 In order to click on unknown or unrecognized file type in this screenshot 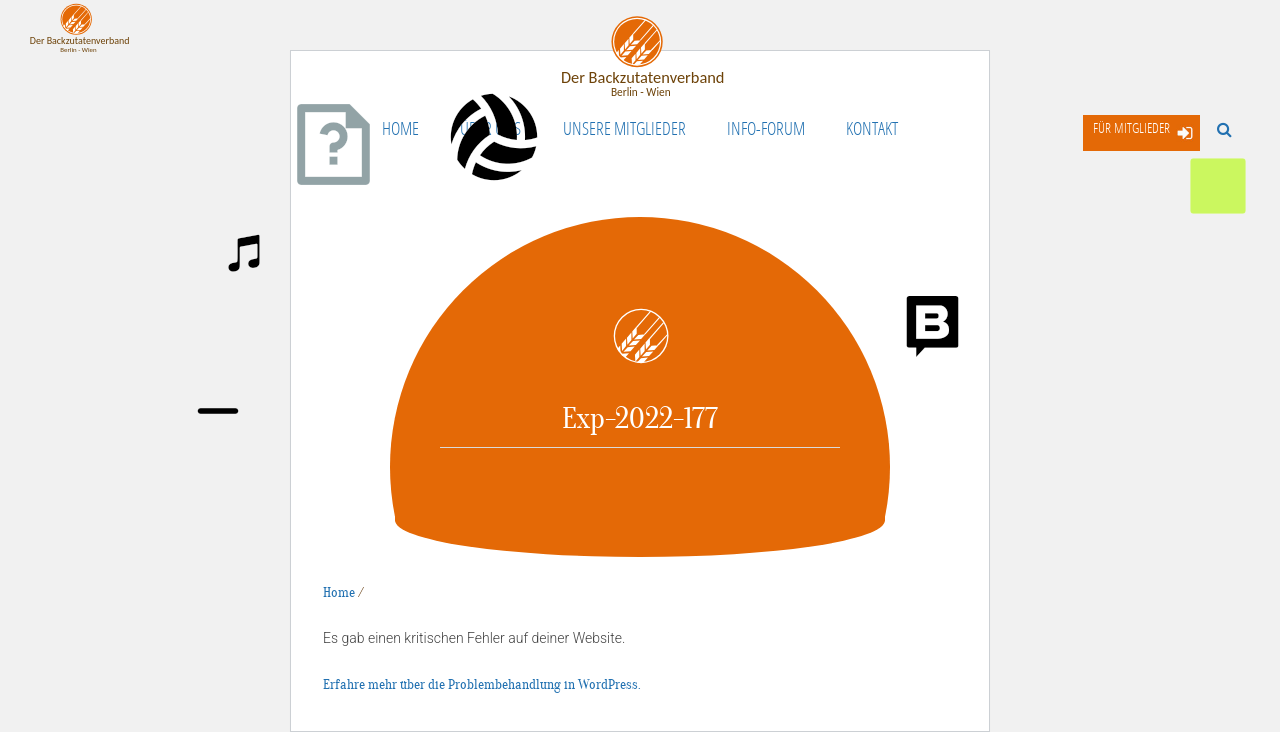, I will do `click(333, 144)`.